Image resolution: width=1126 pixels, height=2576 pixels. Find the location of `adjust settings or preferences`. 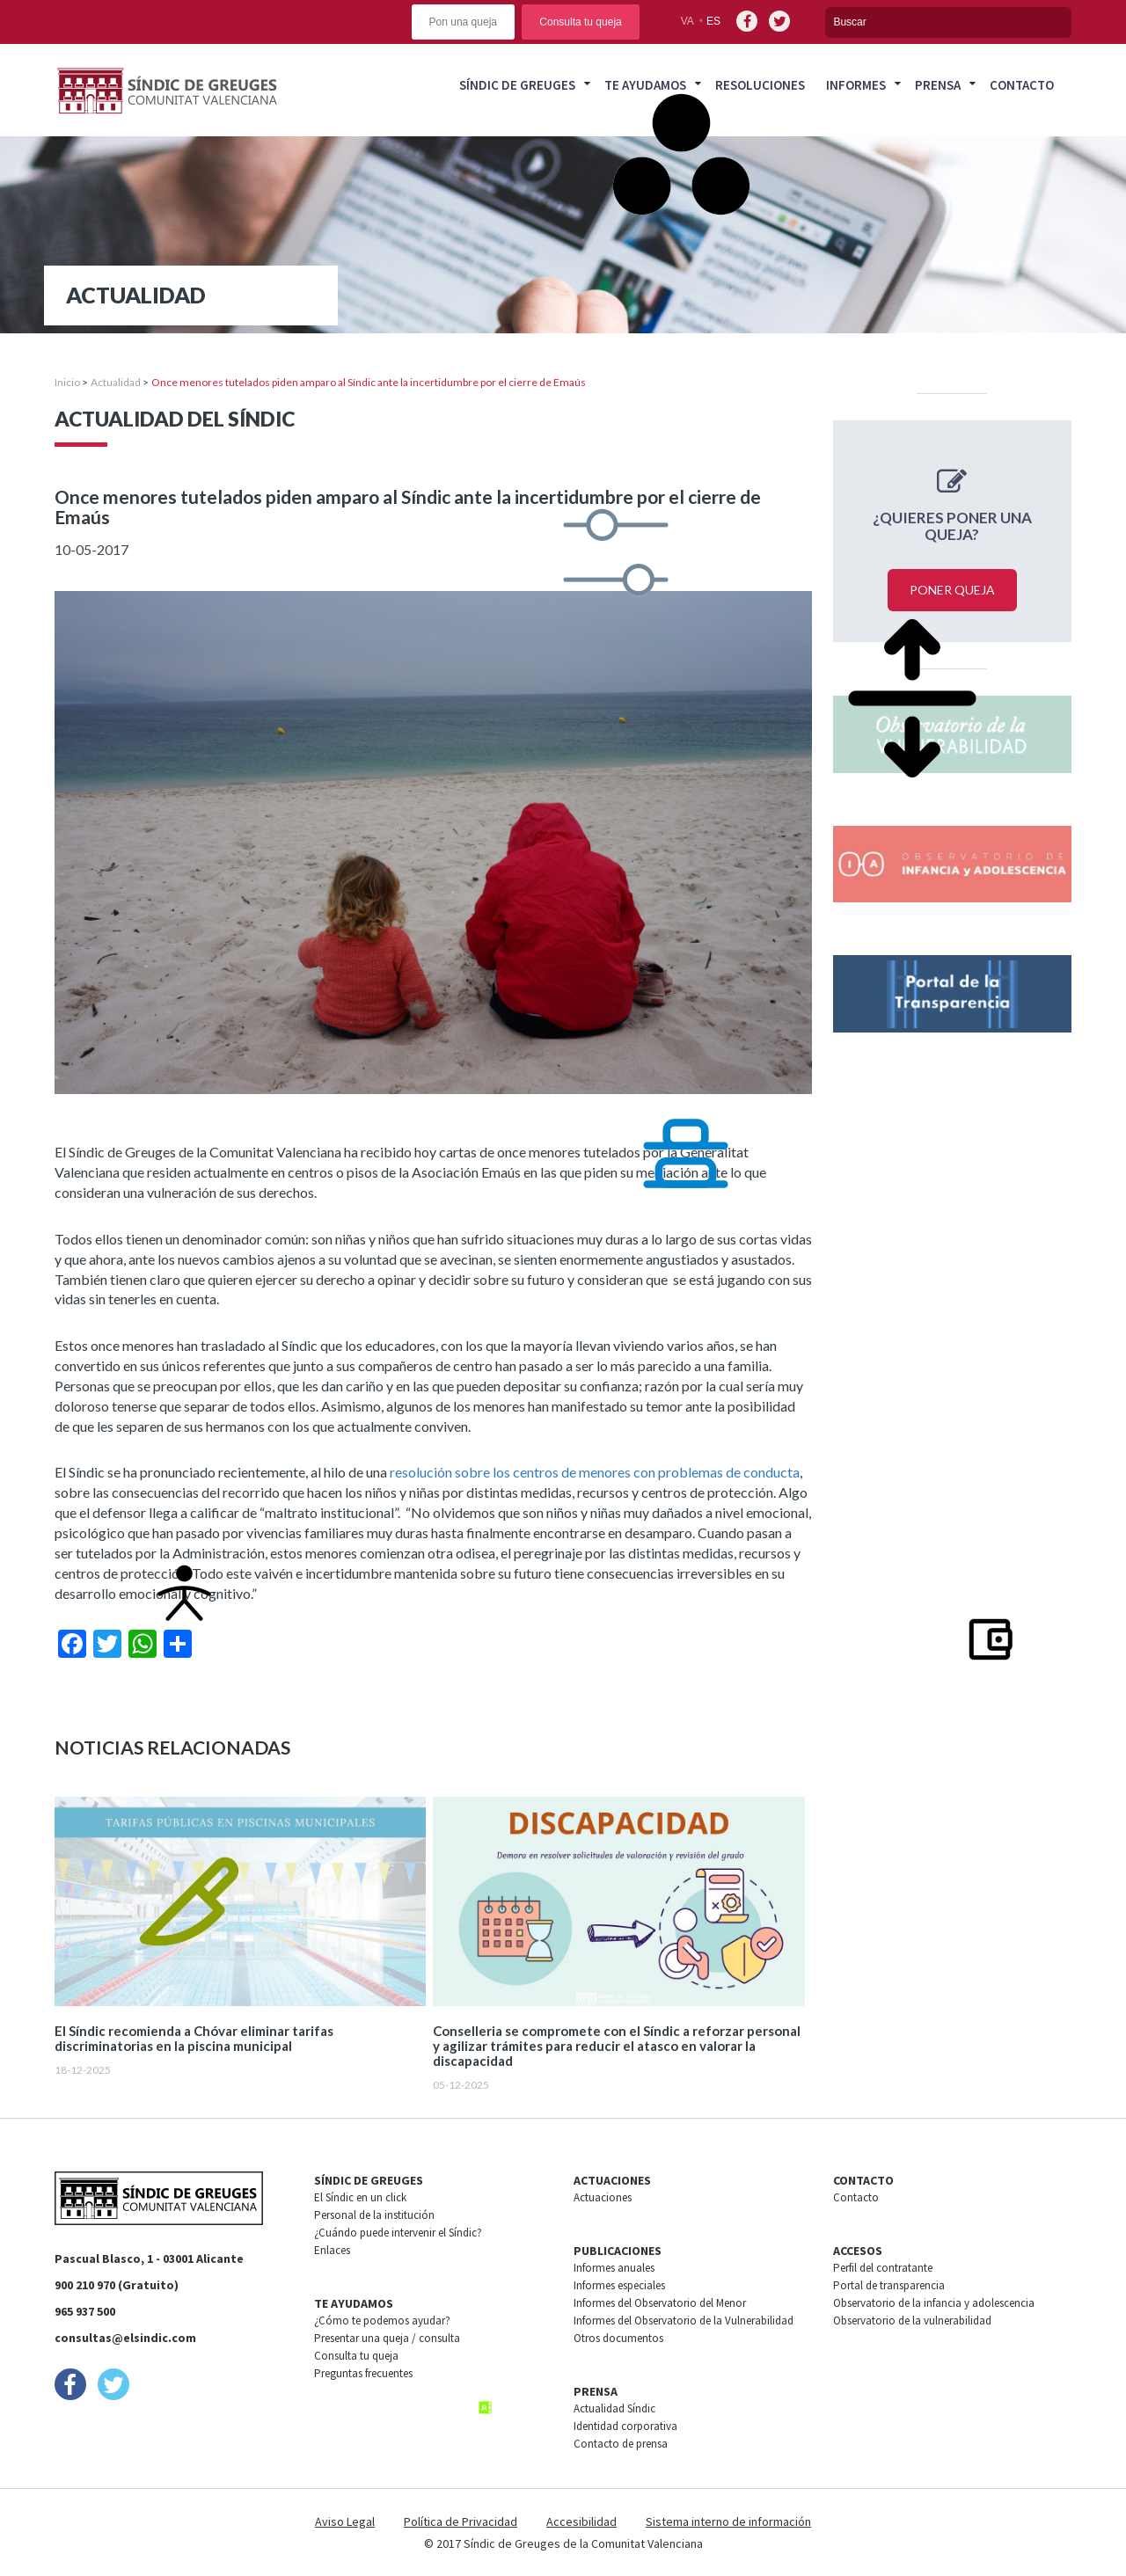

adjust settings or preferences is located at coordinates (616, 552).